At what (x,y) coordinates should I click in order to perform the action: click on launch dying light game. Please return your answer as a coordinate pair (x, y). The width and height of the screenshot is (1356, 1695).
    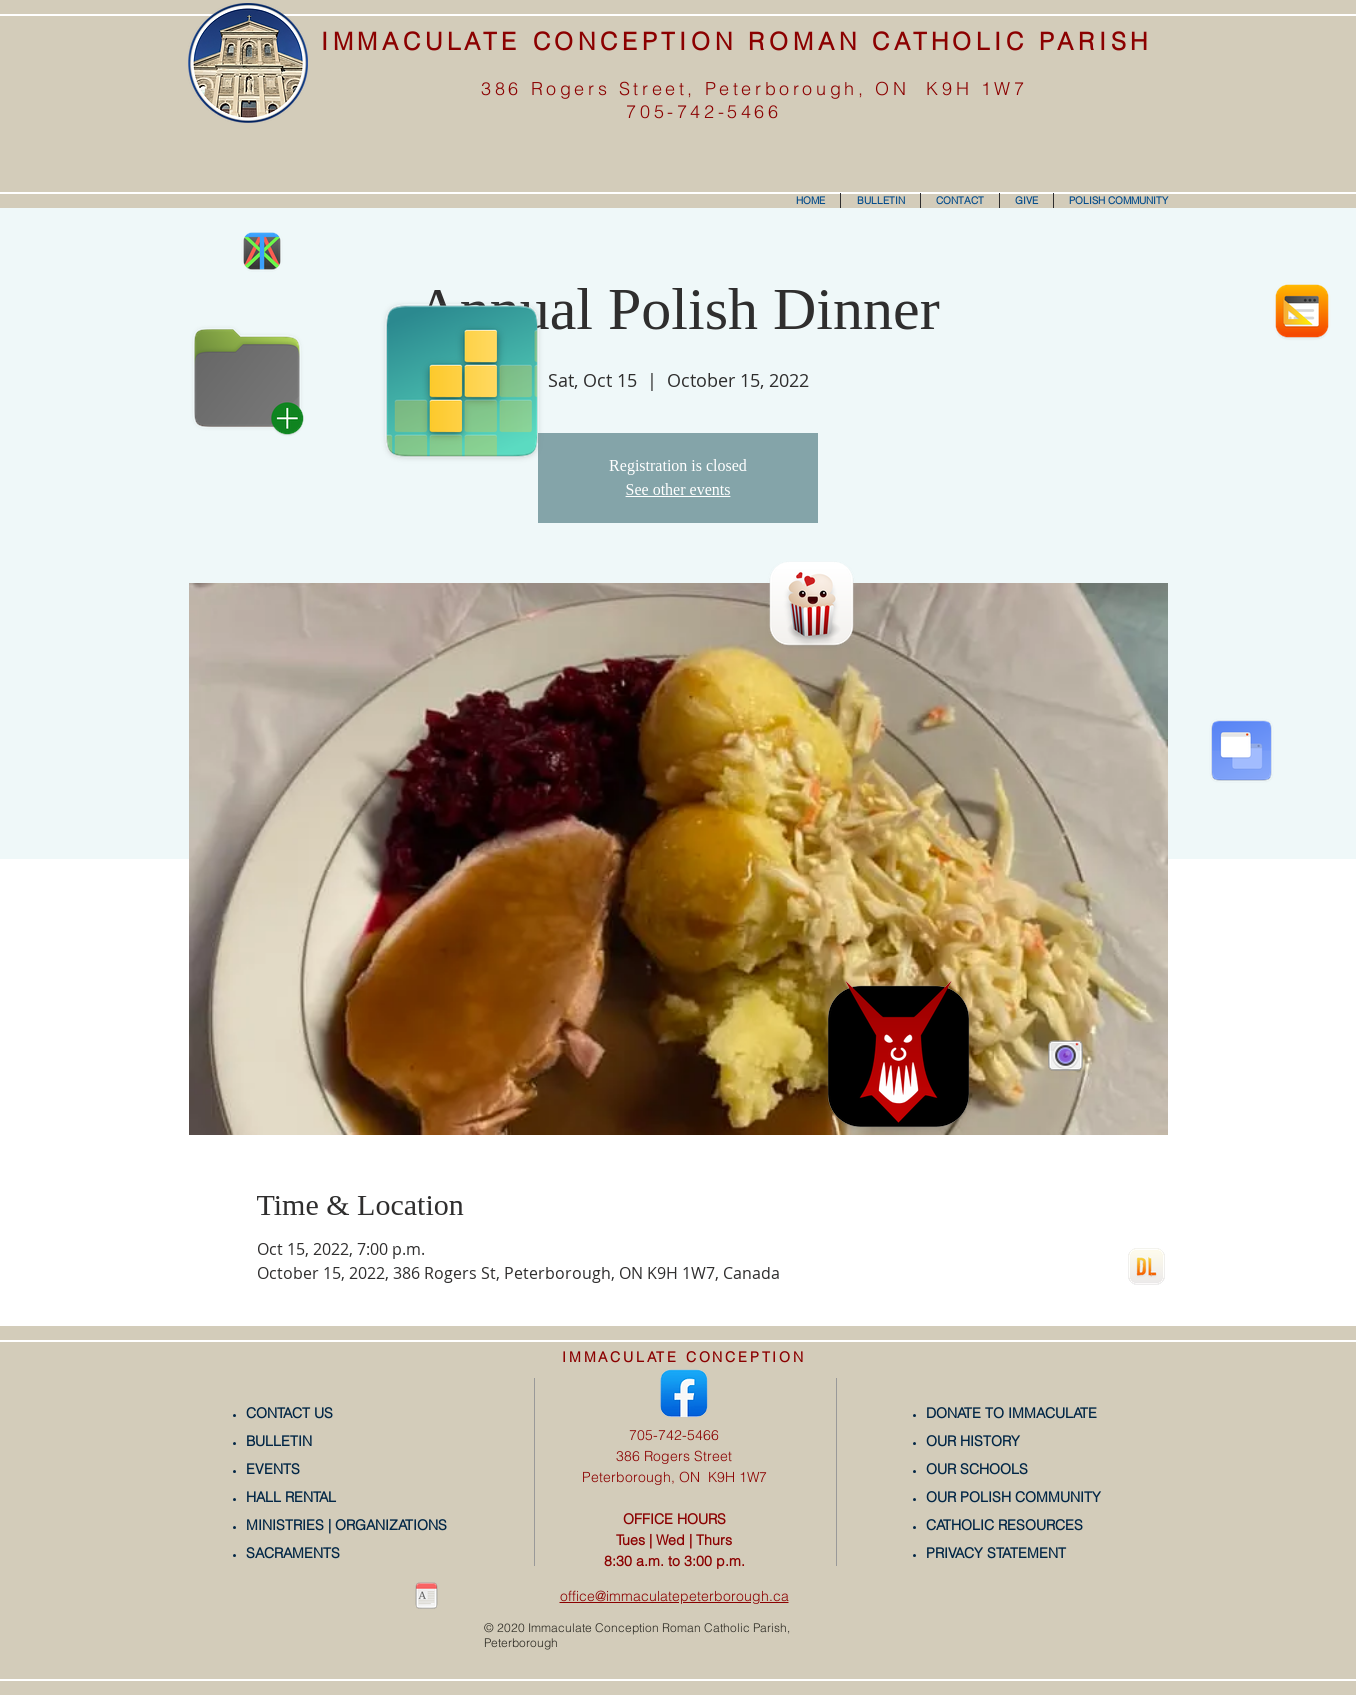
    Looking at the image, I should click on (1146, 1266).